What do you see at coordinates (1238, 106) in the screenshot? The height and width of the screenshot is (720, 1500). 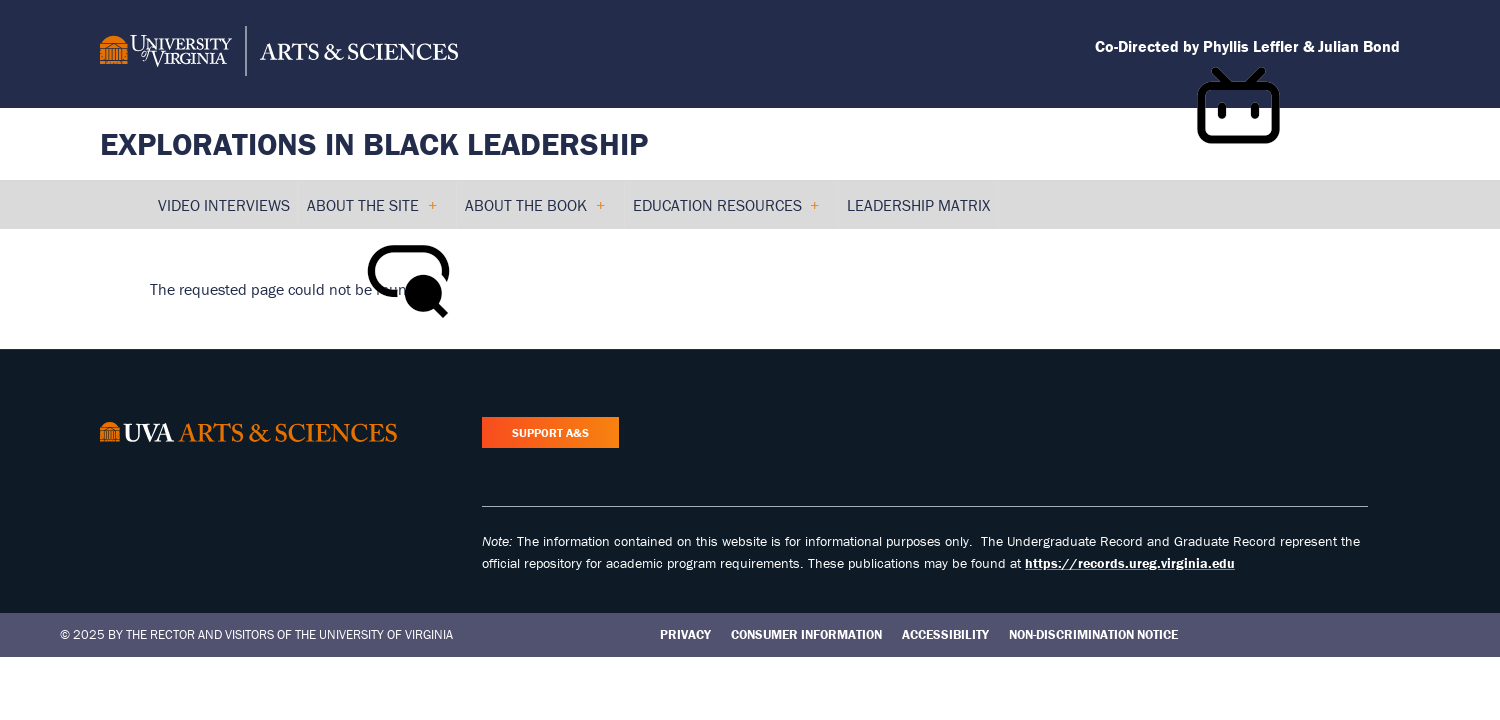 I see `open Bilibili app` at bounding box center [1238, 106].